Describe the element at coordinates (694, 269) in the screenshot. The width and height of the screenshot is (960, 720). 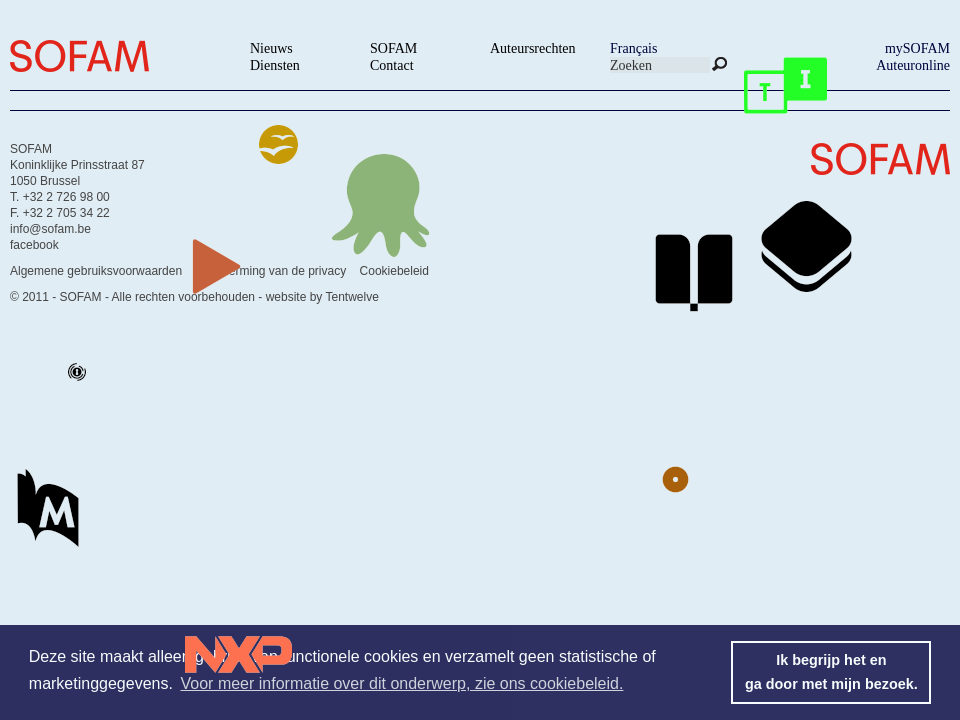
I see `open reading mode or e-reader` at that location.